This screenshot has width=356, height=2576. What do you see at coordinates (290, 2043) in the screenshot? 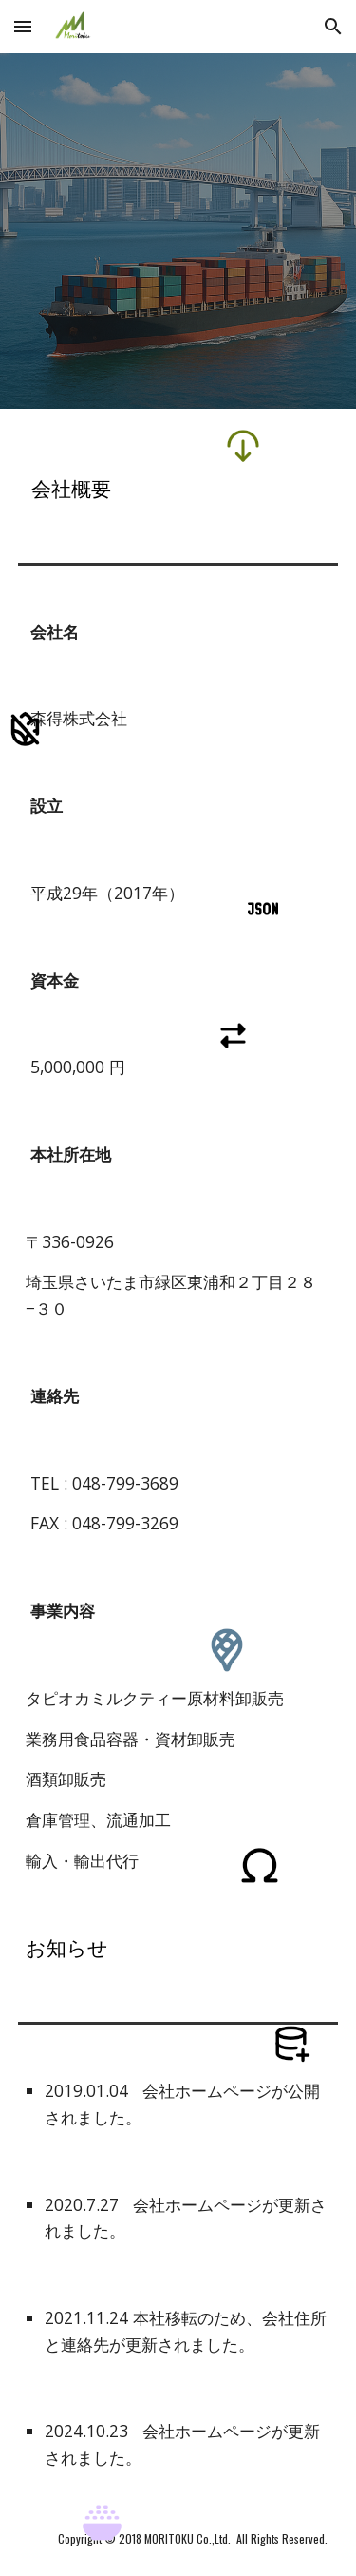
I see `add a new database` at bounding box center [290, 2043].